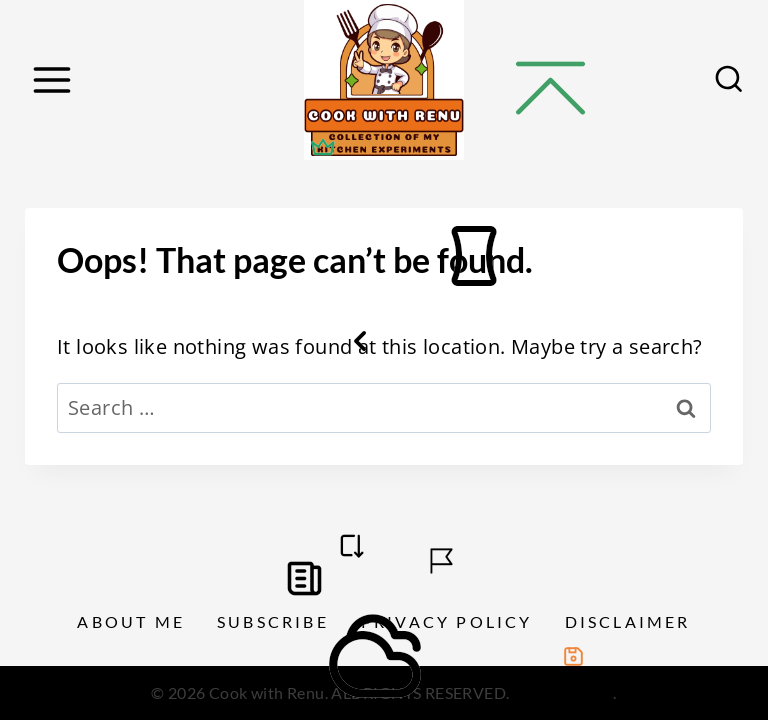 The image size is (768, 720). What do you see at coordinates (375, 656) in the screenshot?
I see `indicates cloudy weather conditions` at bounding box center [375, 656].